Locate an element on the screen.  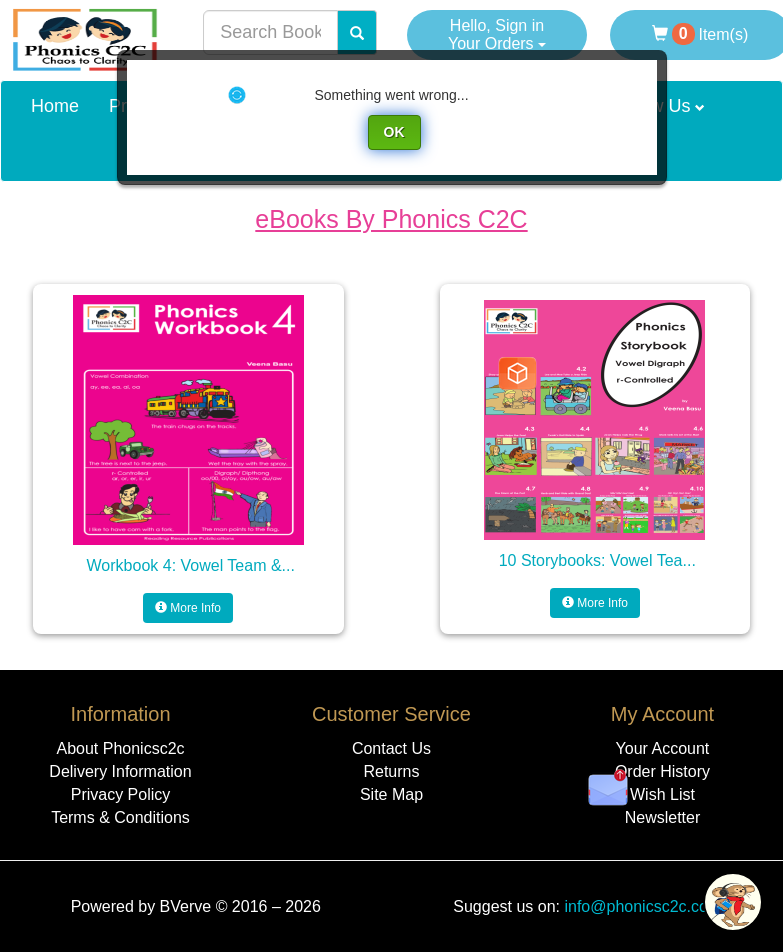
open a 3D model file in OBJ format is located at coordinates (517, 372).